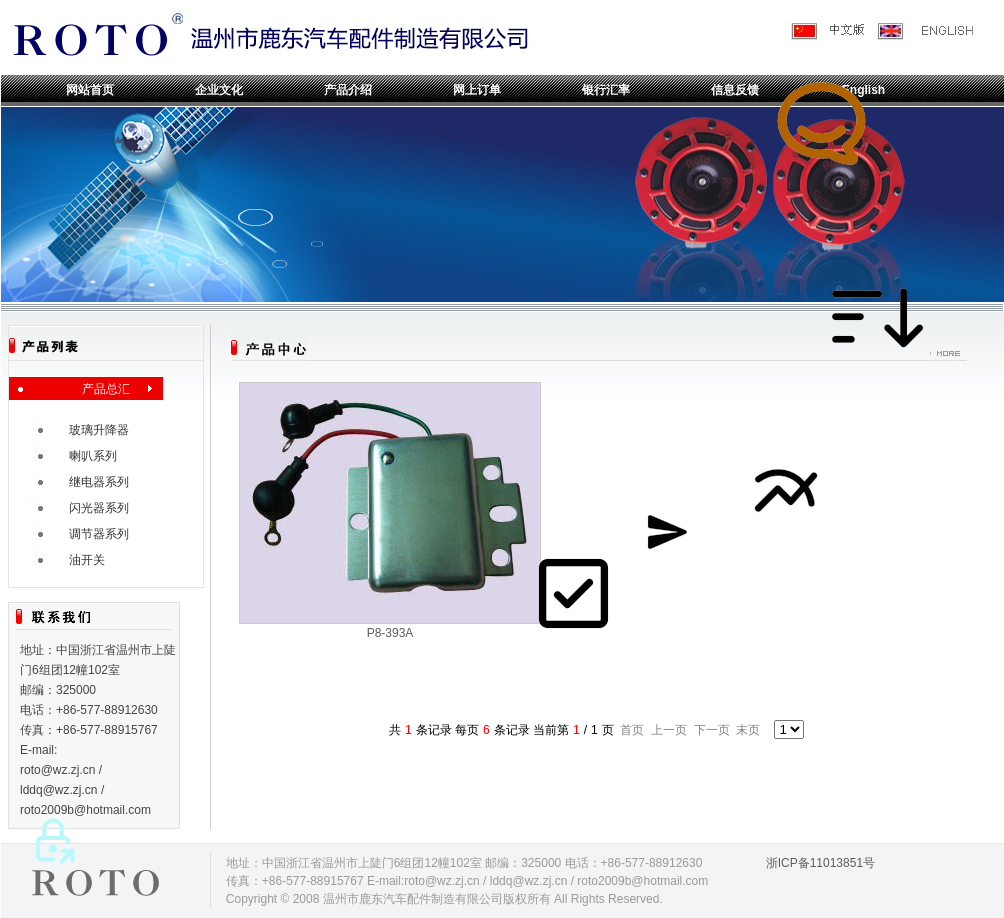  Describe the element at coordinates (786, 492) in the screenshot. I see `view multi-line chart or graph data` at that location.